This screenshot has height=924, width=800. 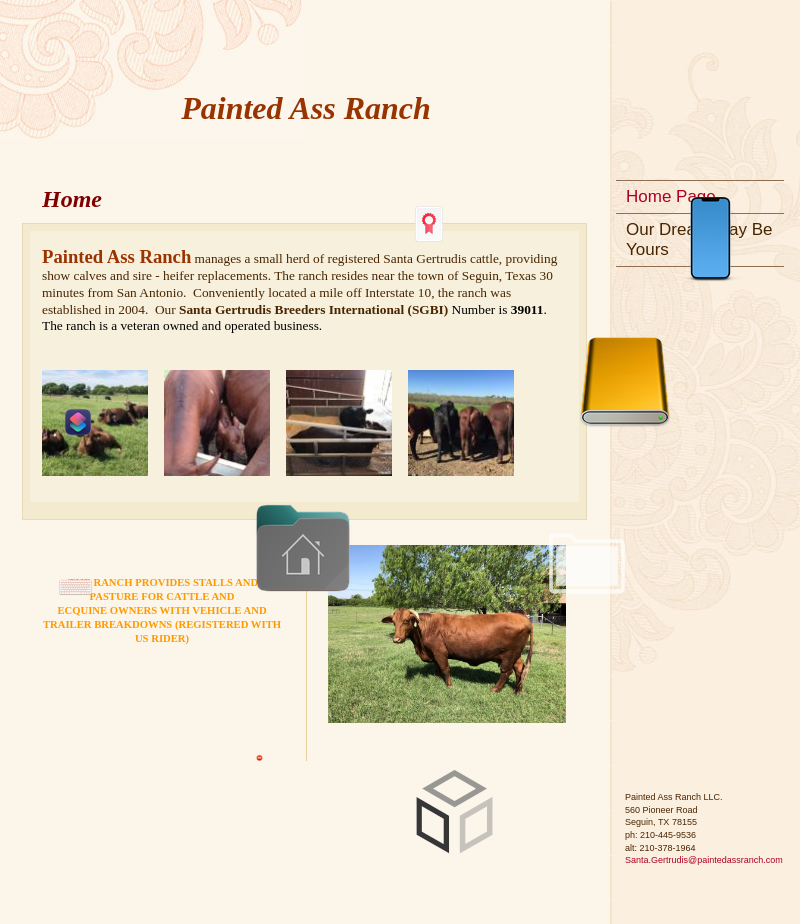 What do you see at coordinates (303, 548) in the screenshot?
I see `access your home folder or personal files` at bounding box center [303, 548].